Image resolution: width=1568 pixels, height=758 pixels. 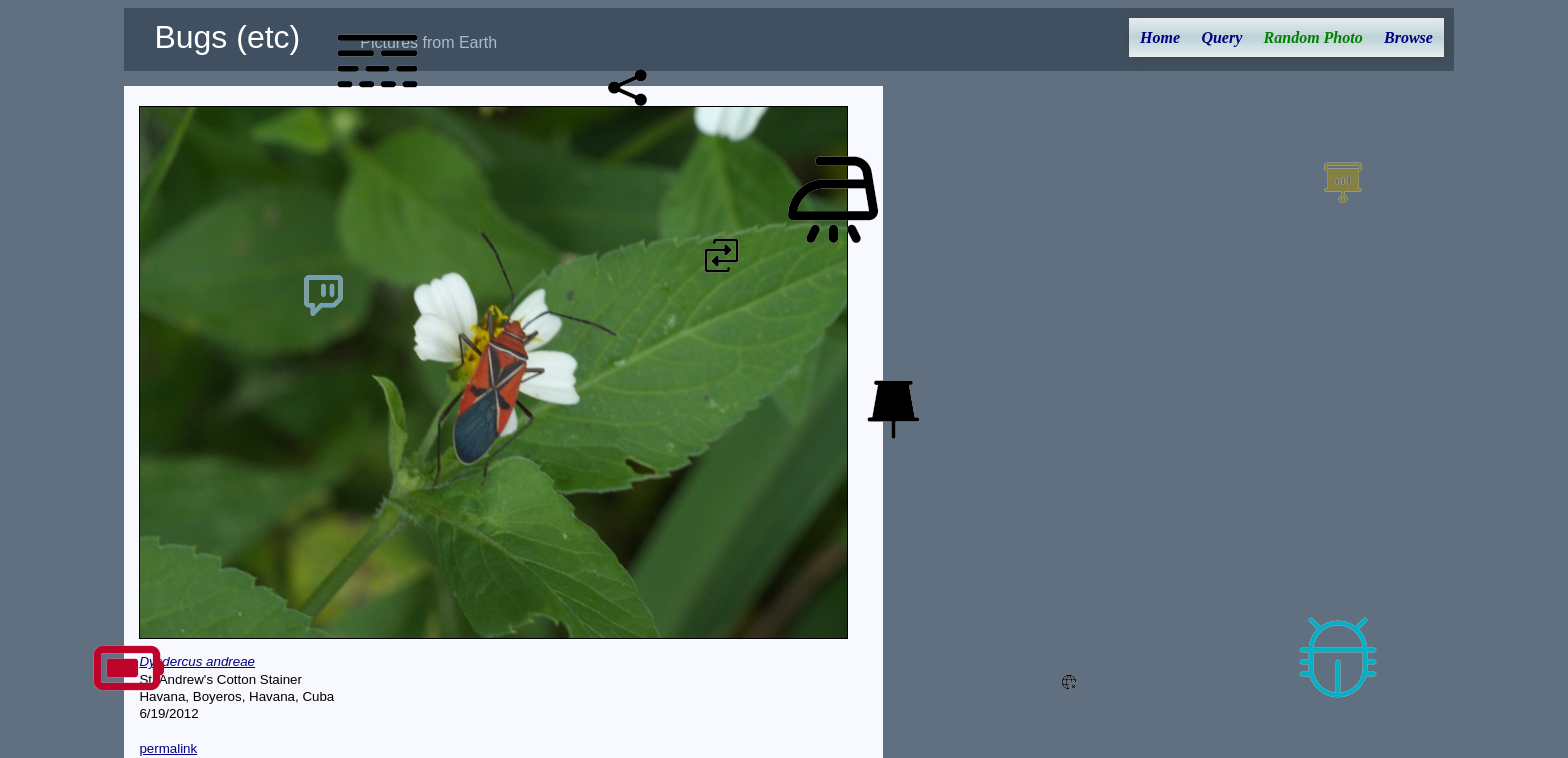 I want to click on swap or exchange items, so click(x=721, y=255).